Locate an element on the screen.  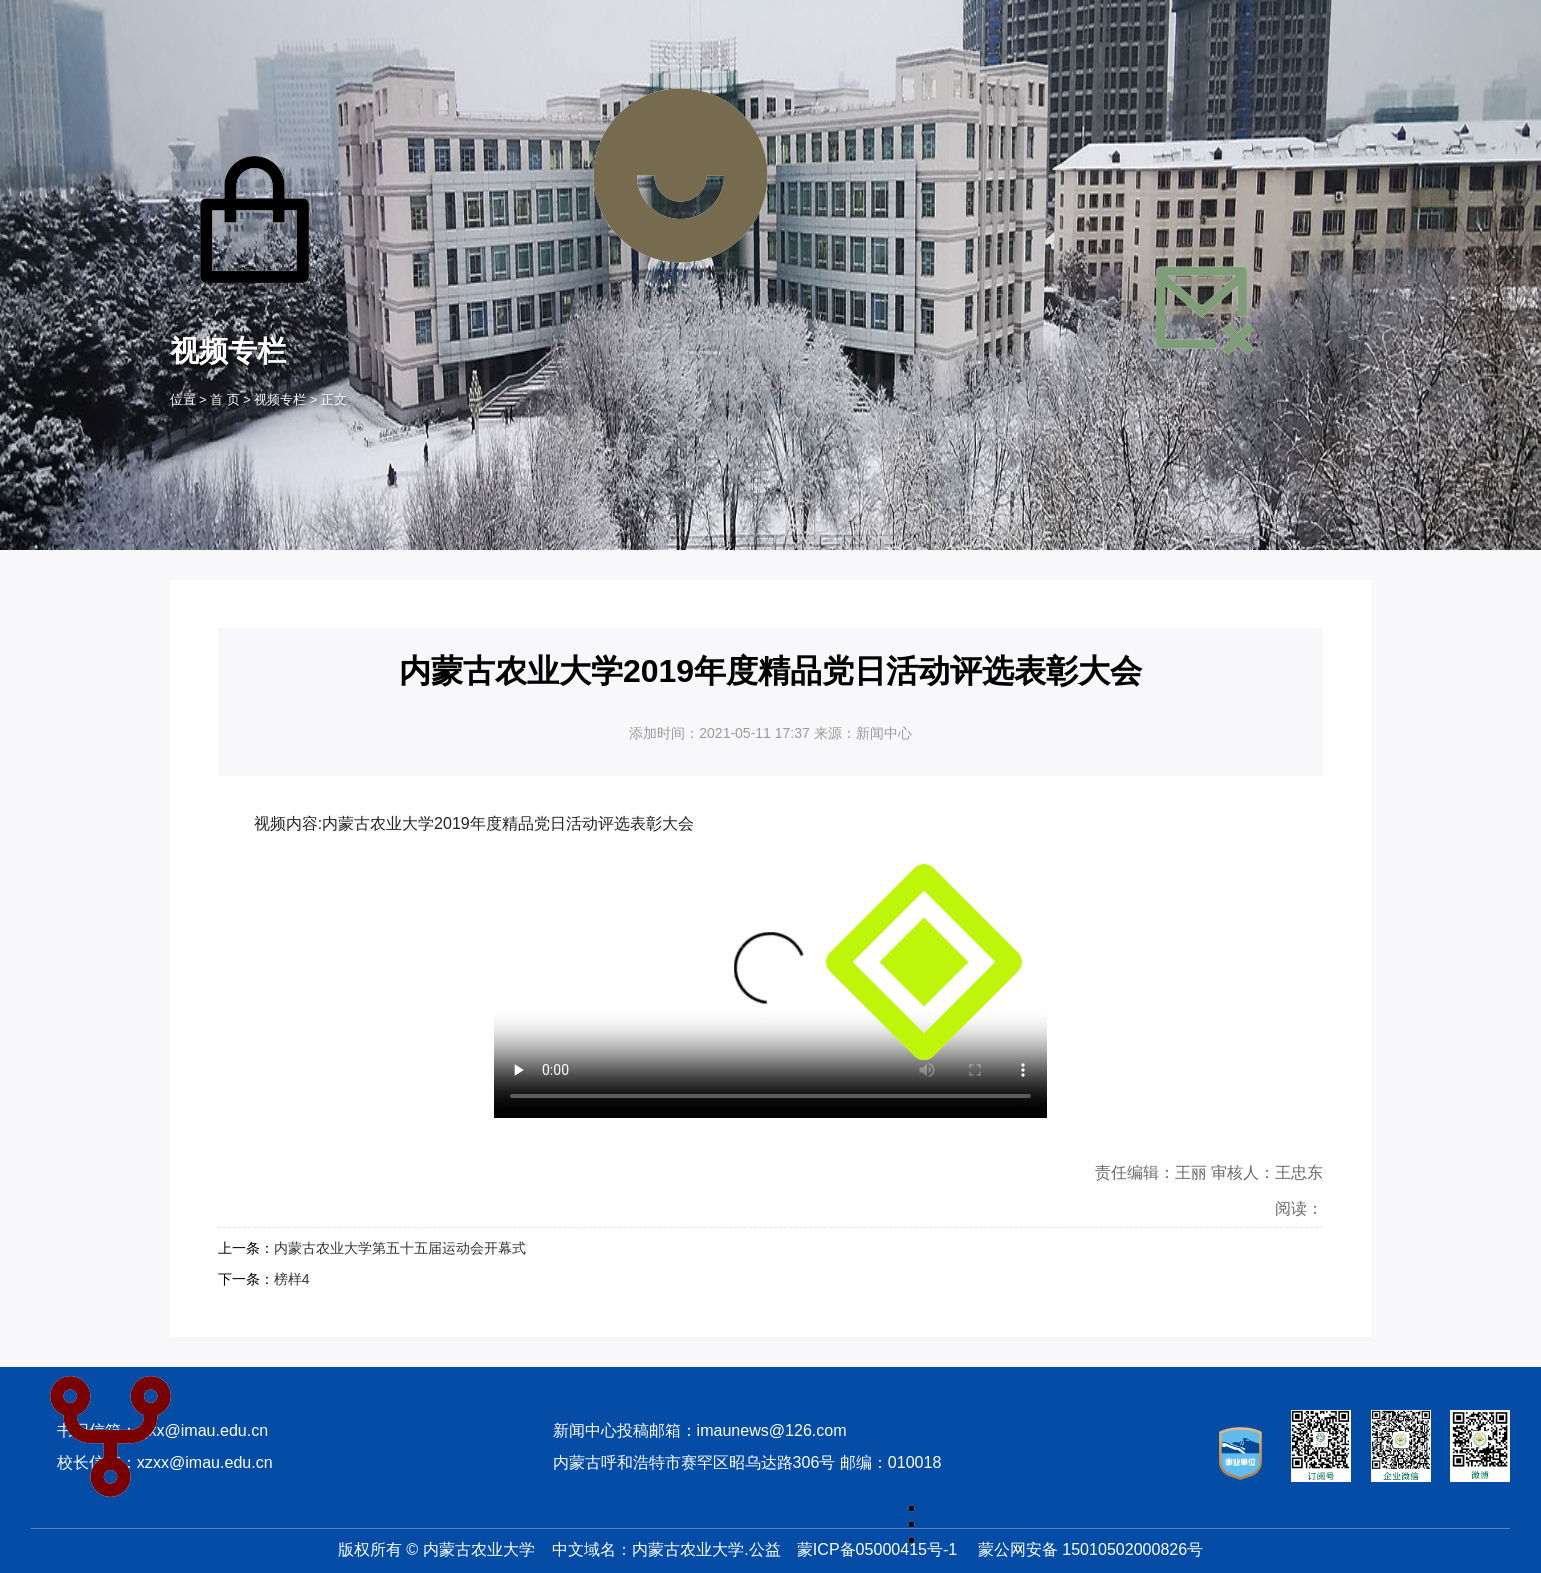
view your profile is located at coordinates (680, 175).